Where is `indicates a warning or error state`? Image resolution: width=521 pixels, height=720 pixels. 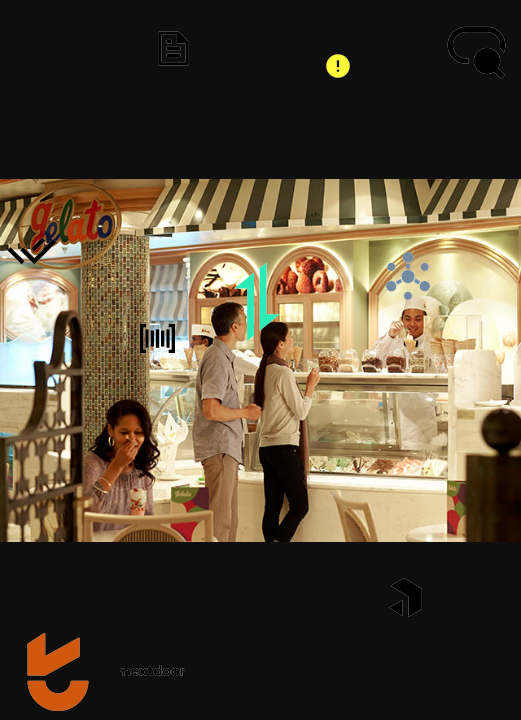
indicates a warning or error state is located at coordinates (338, 66).